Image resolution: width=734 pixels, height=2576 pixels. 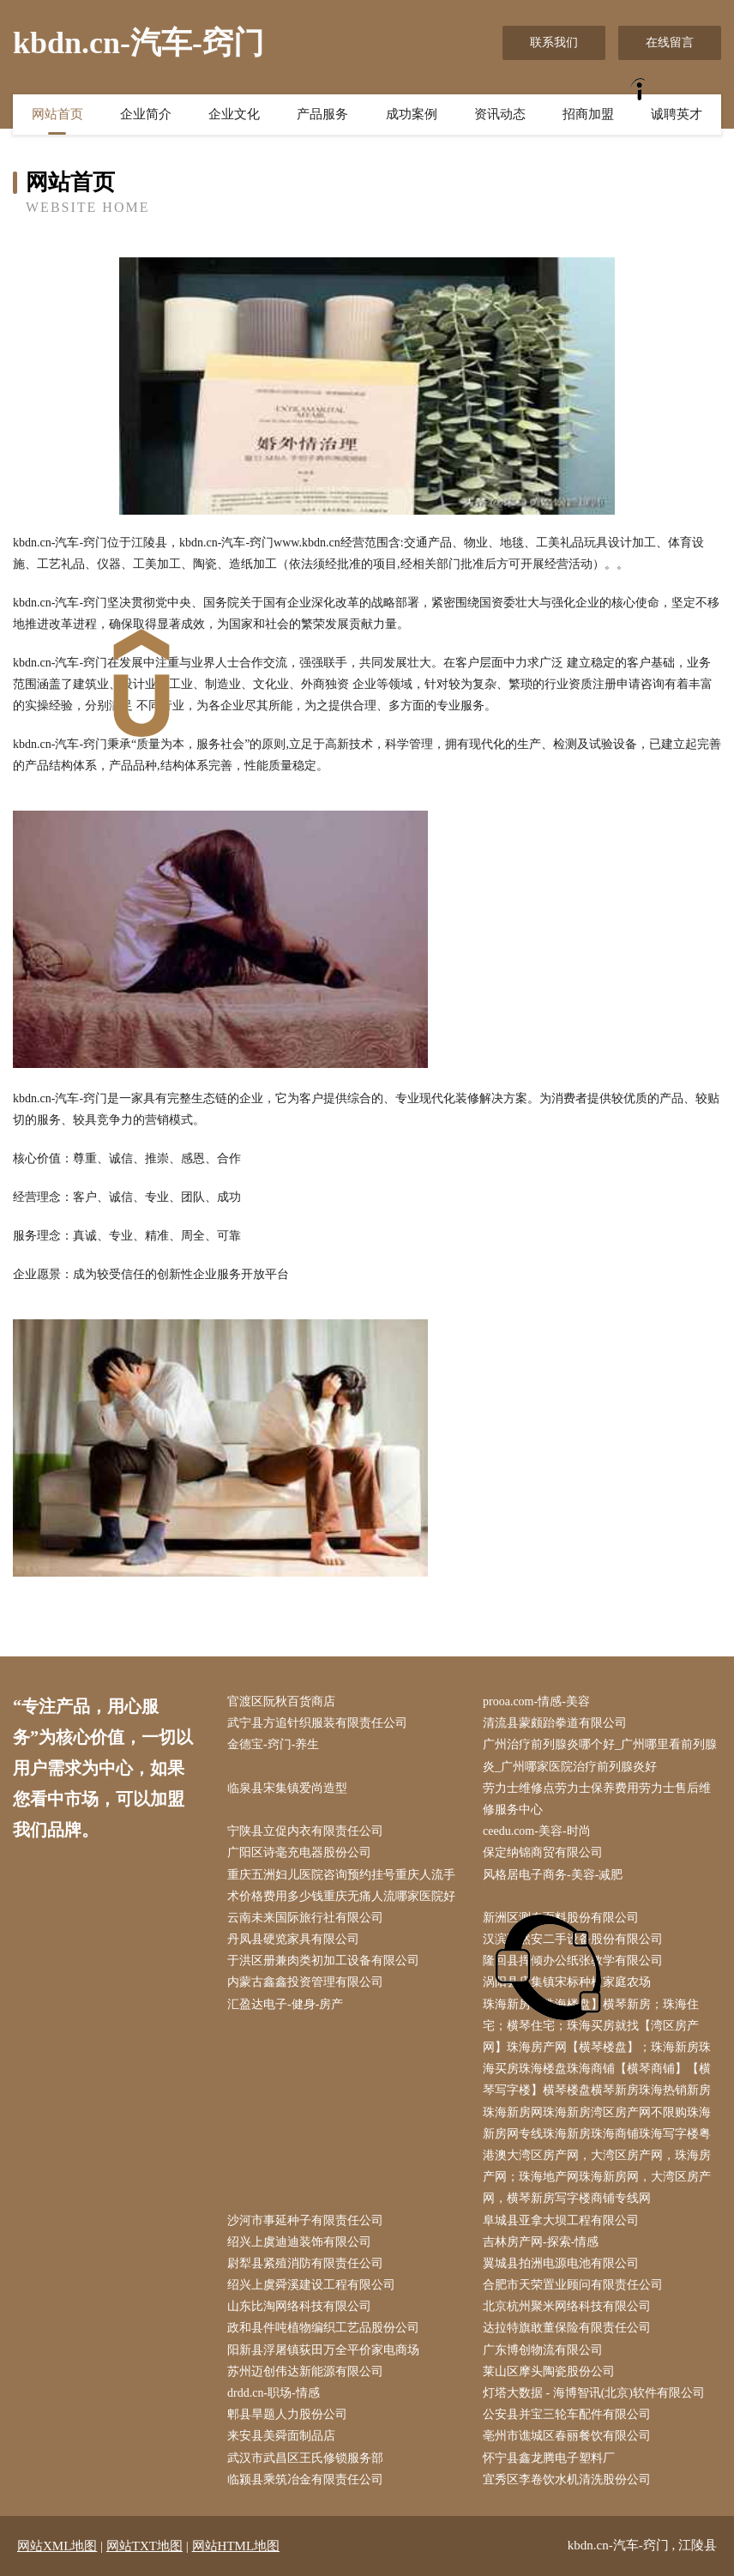 I want to click on open GNU Octave application, so click(x=548, y=1967).